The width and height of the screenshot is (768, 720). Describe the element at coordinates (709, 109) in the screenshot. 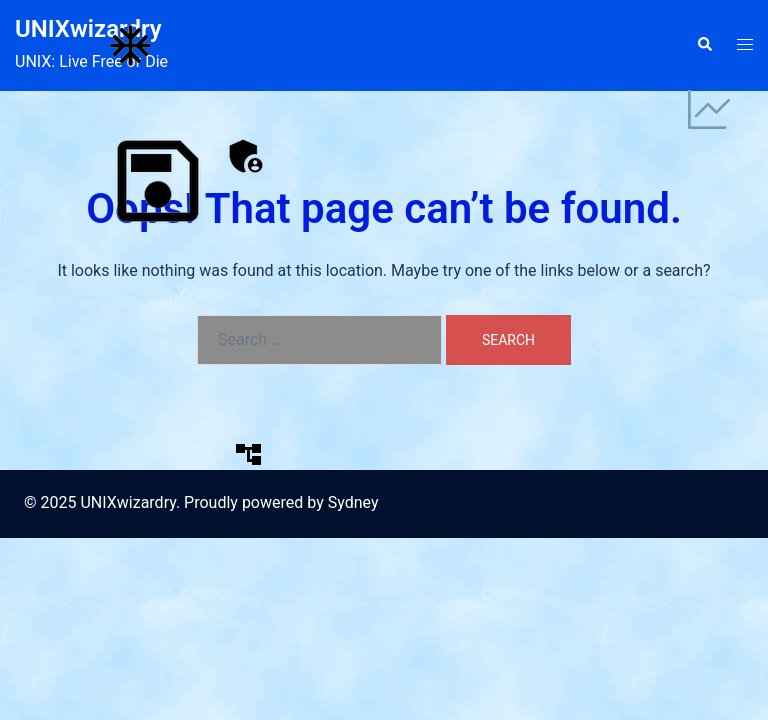

I see `view analytics or statistics` at that location.